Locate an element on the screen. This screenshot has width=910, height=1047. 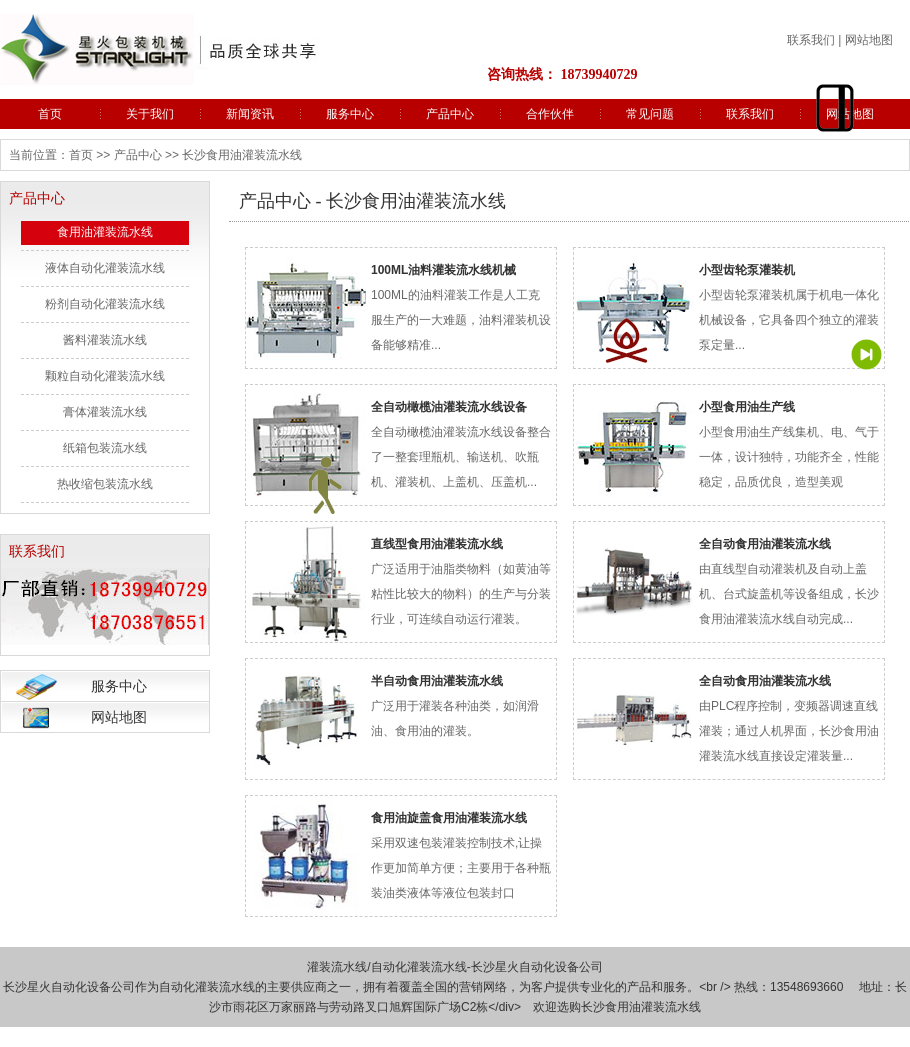
get walking directions is located at coordinates (326, 485).